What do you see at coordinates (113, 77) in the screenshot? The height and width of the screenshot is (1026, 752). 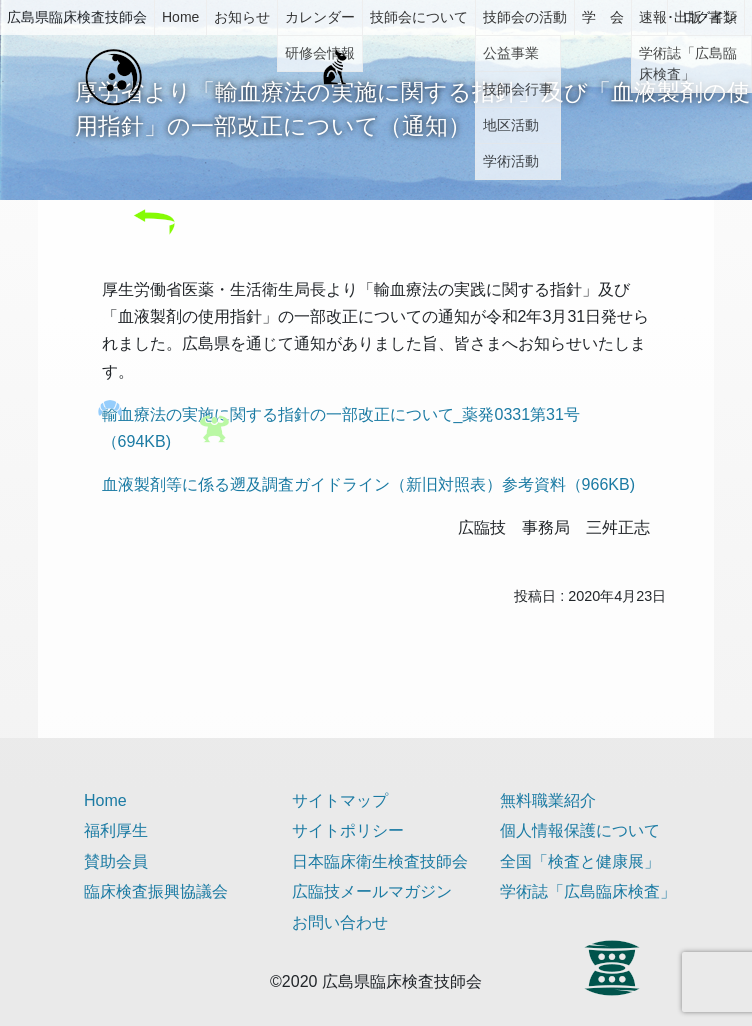 I see `select the 8-ball in a pool or billiards game` at bounding box center [113, 77].